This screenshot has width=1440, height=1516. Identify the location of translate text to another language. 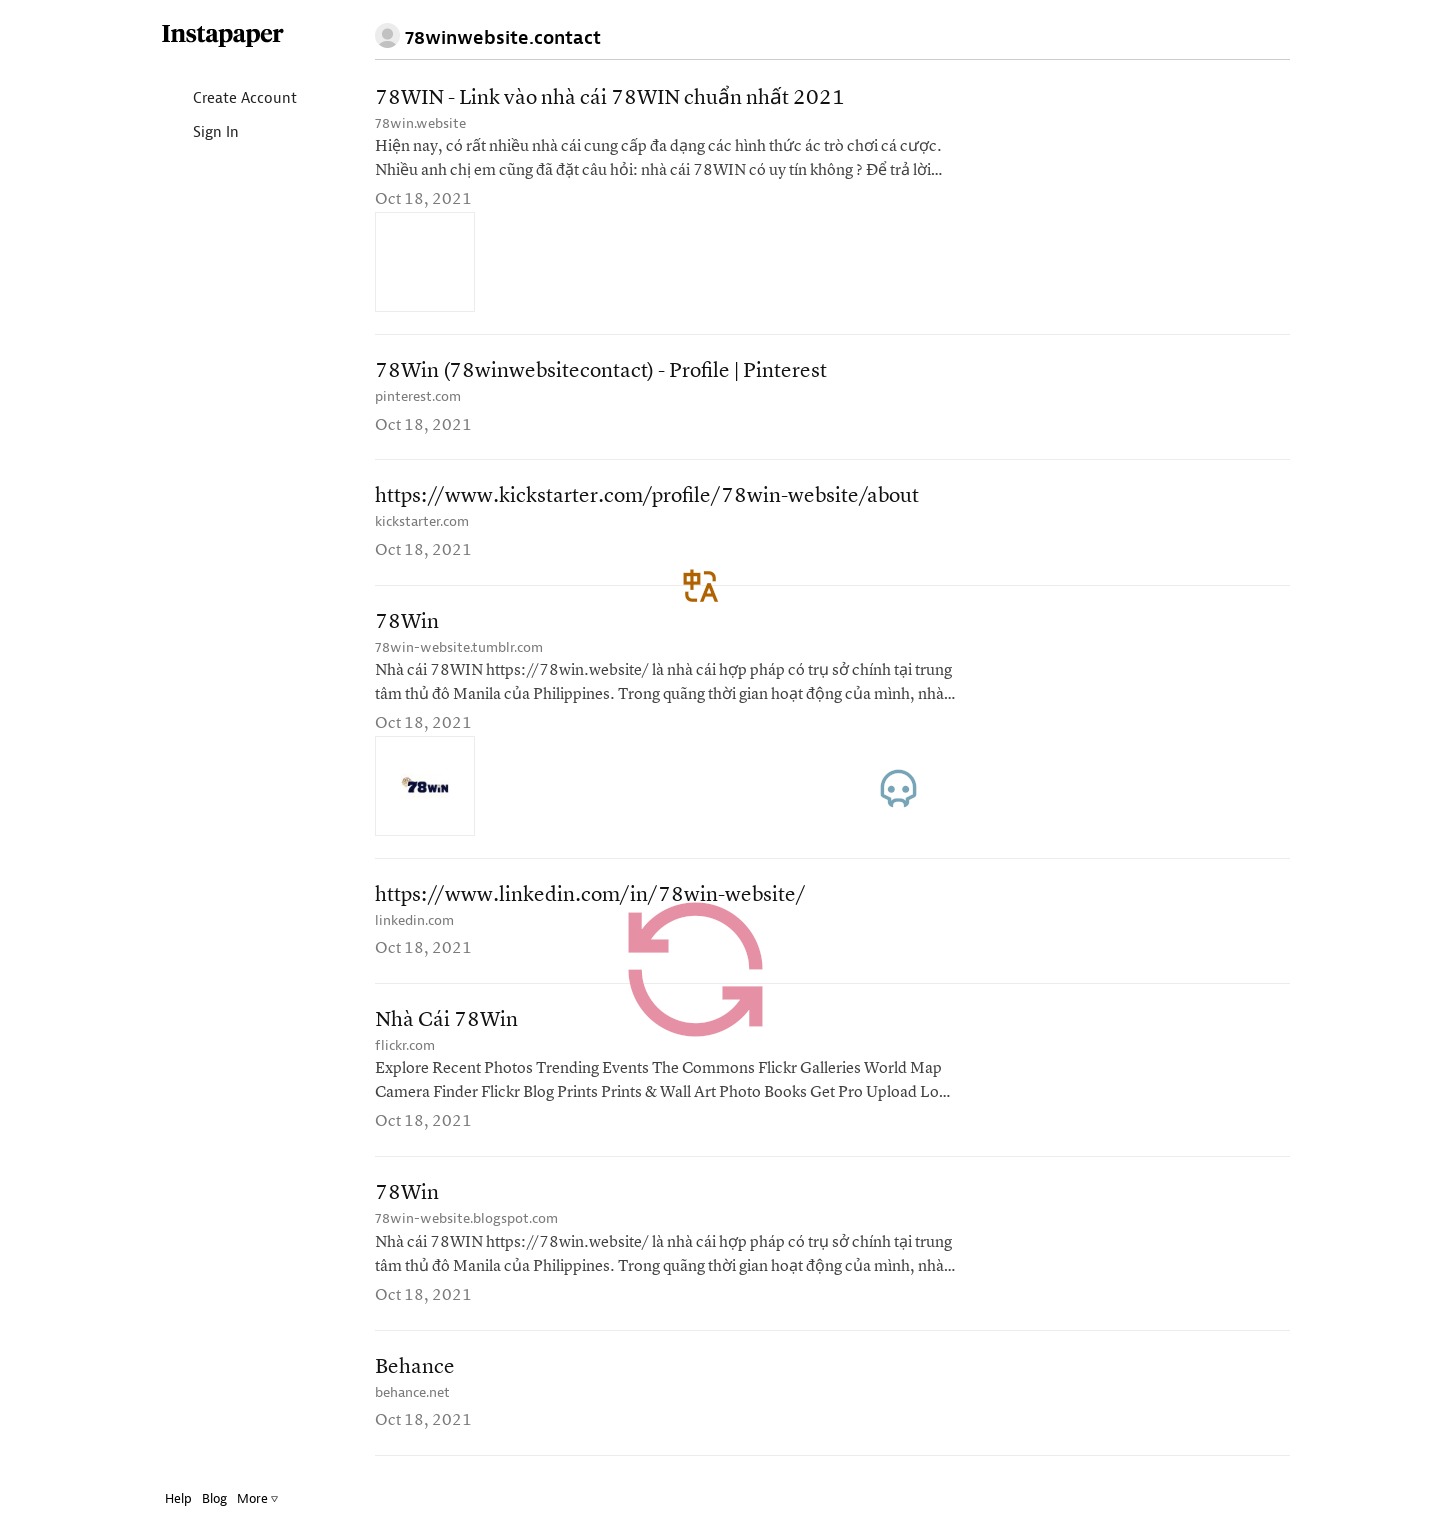
(700, 586).